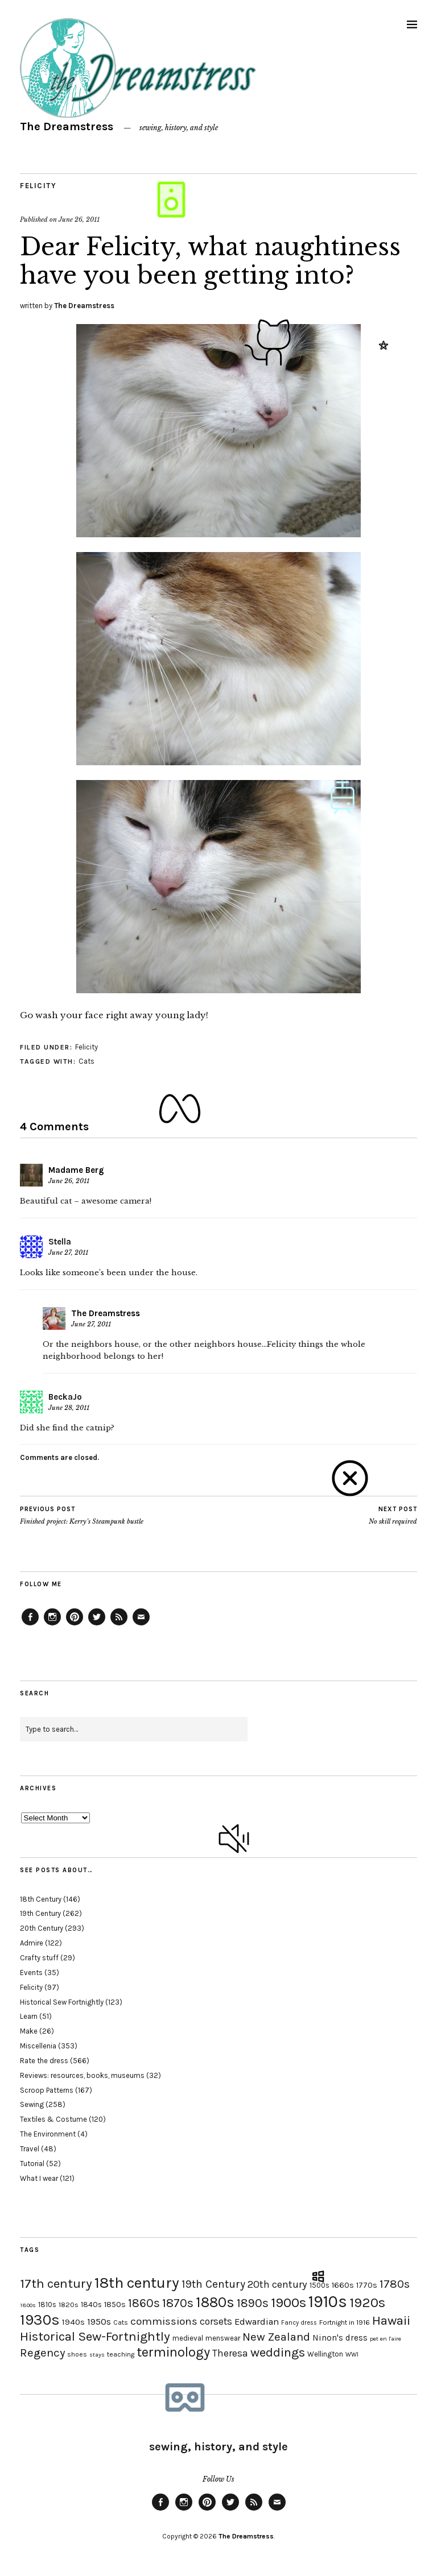 The height and width of the screenshot is (2576, 437). I want to click on access public transit or tram routes, so click(343, 798).